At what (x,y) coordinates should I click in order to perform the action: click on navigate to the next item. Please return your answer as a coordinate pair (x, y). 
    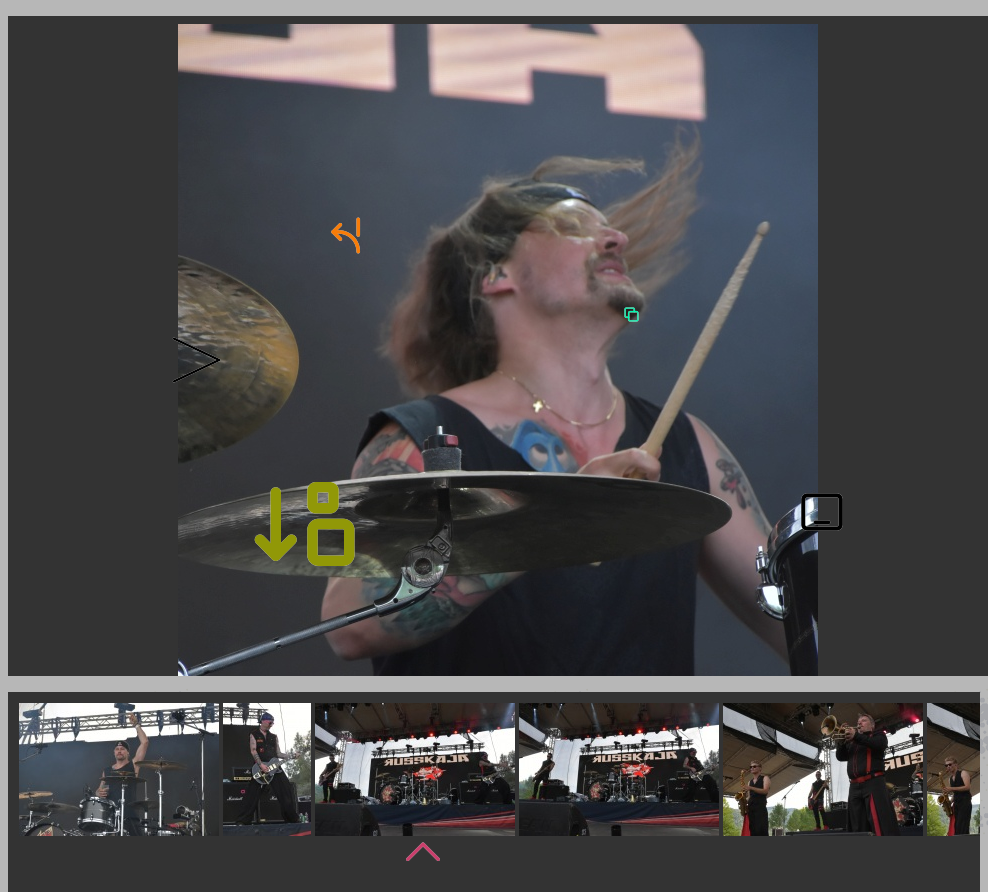
    Looking at the image, I should click on (193, 360).